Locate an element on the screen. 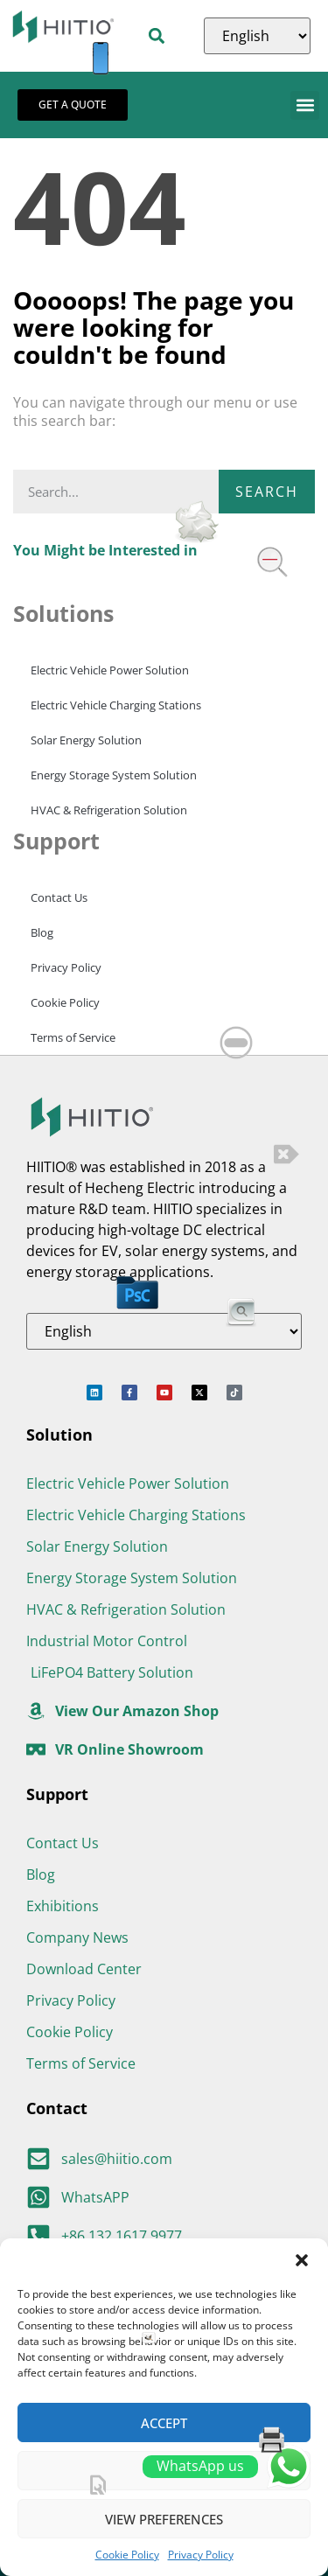  compressed GIMP project file is located at coordinates (149, 2337).